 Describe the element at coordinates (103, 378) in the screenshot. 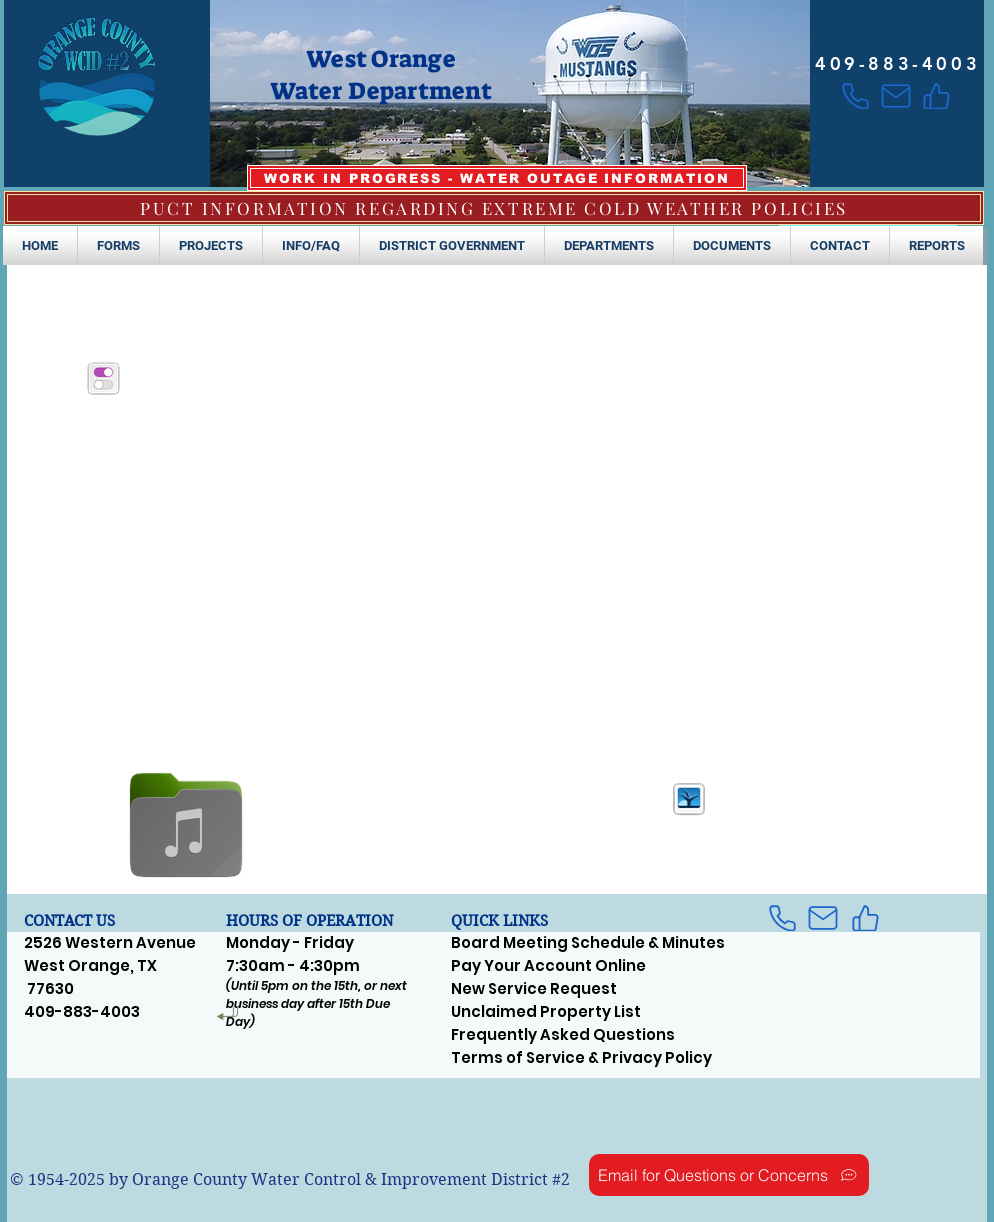

I see `open gnome tweaks to customize desktop settings` at that location.